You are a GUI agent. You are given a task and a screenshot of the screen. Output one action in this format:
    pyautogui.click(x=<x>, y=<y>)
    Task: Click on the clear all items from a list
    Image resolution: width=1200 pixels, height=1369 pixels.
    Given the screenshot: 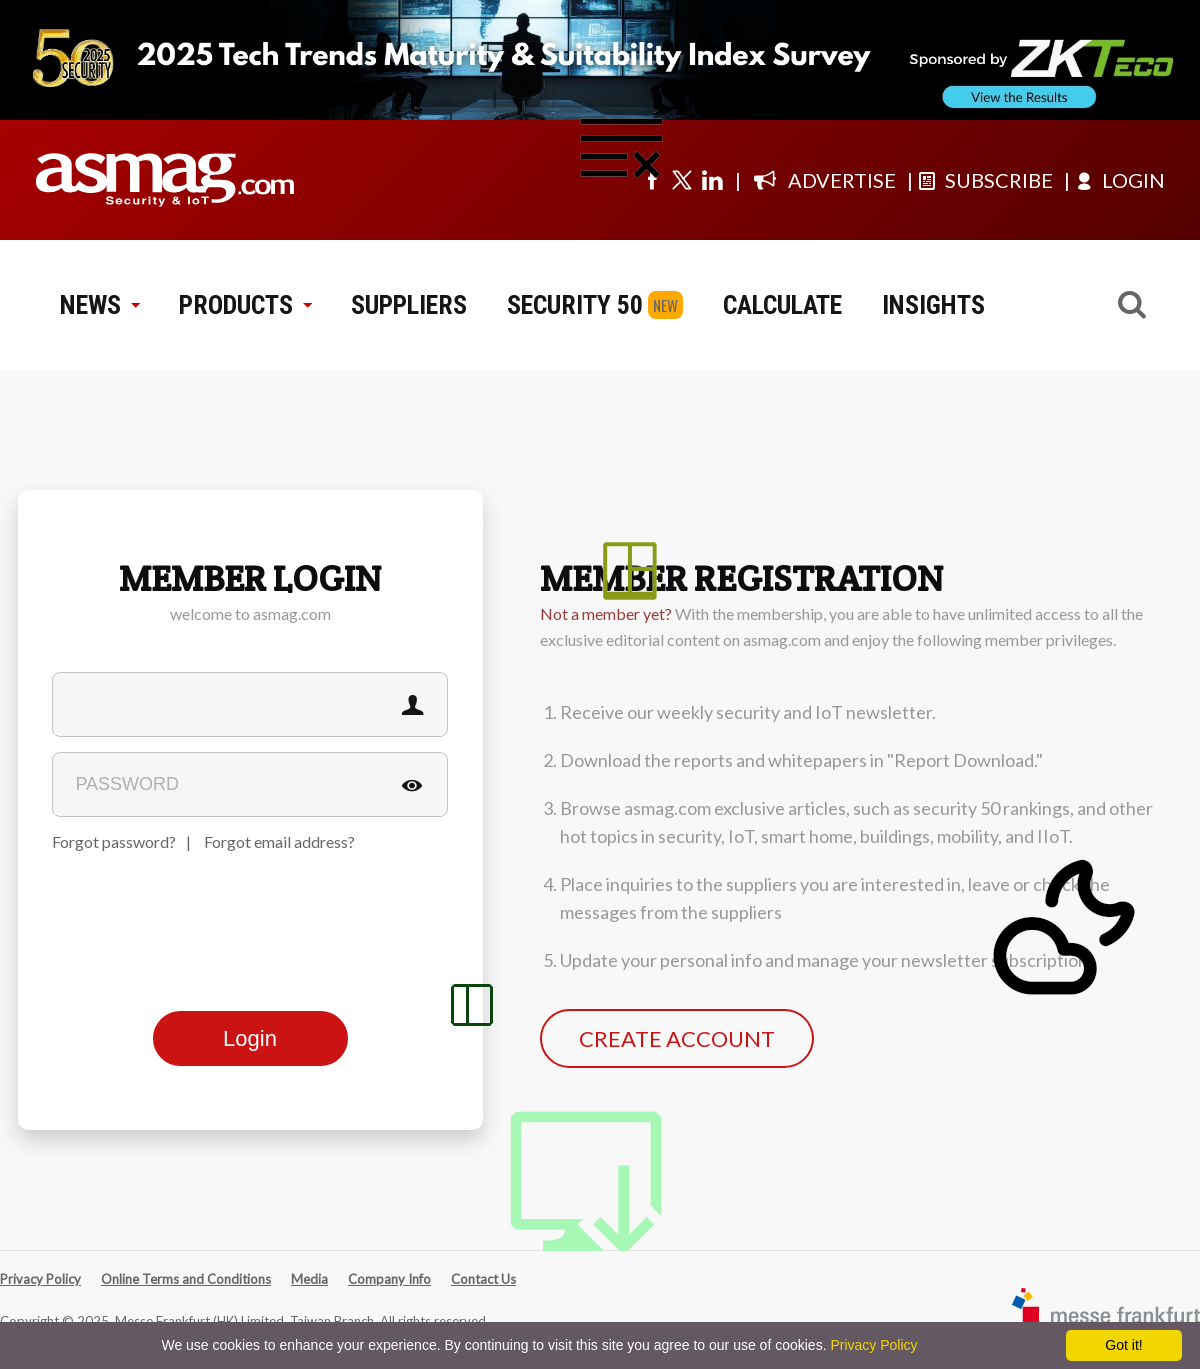 What is the action you would take?
    pyautogui.click(x=621, y=147)
    